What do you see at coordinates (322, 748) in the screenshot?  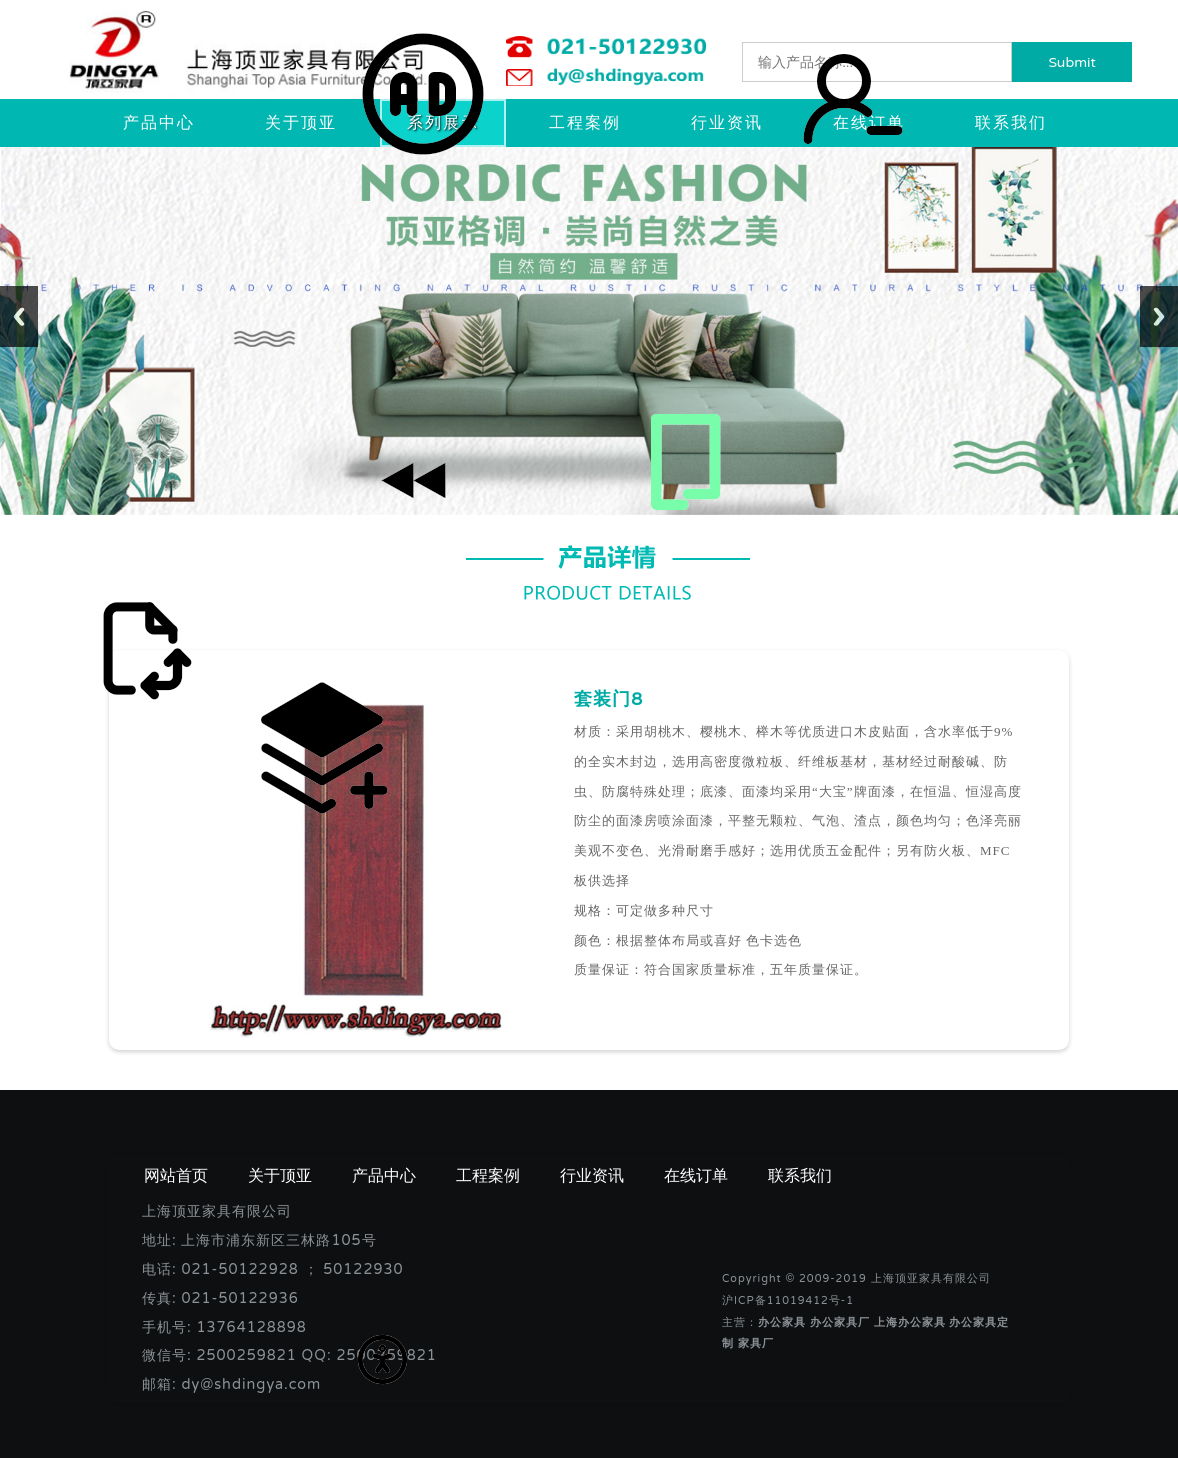 I see `add a new layer to the stack` at bounding box center [322, 748].